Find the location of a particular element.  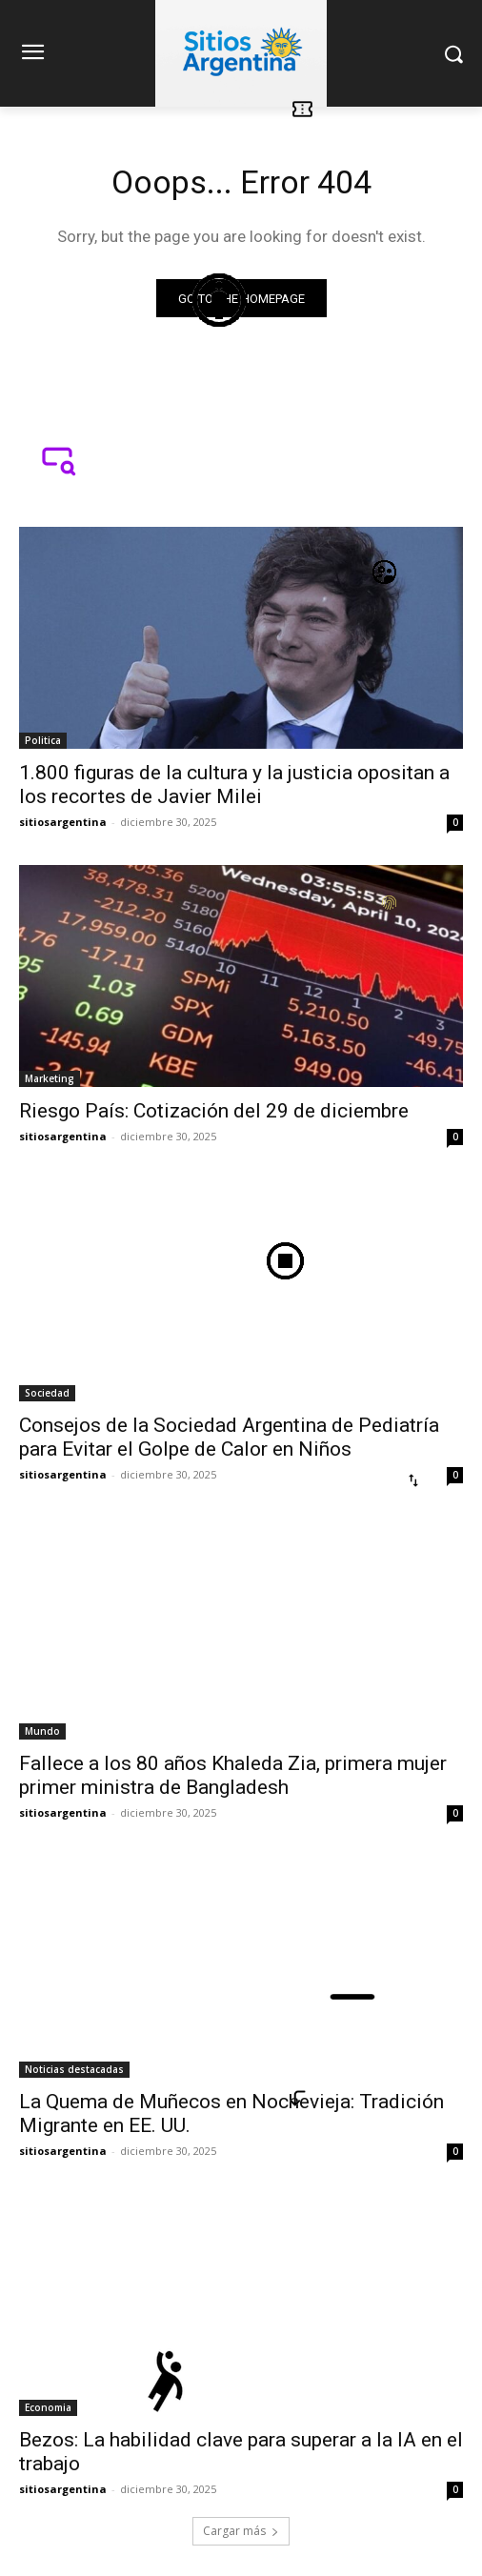

access handball sports content is located at coordinates (165, 2380).